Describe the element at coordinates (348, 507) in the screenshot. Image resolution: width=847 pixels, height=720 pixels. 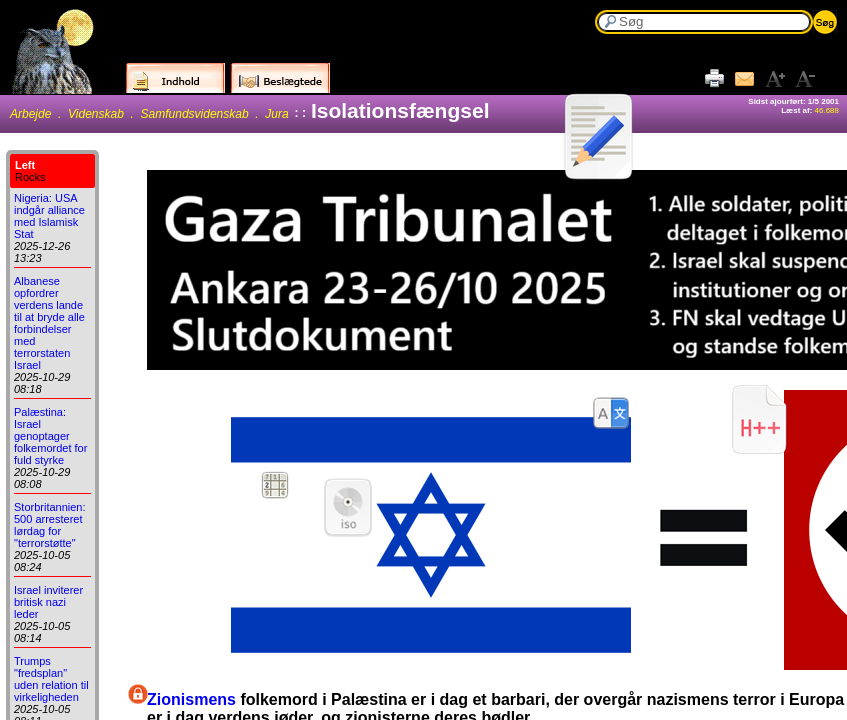
I see `indicates a CD/DVD disc image file (.iso)` at that location.